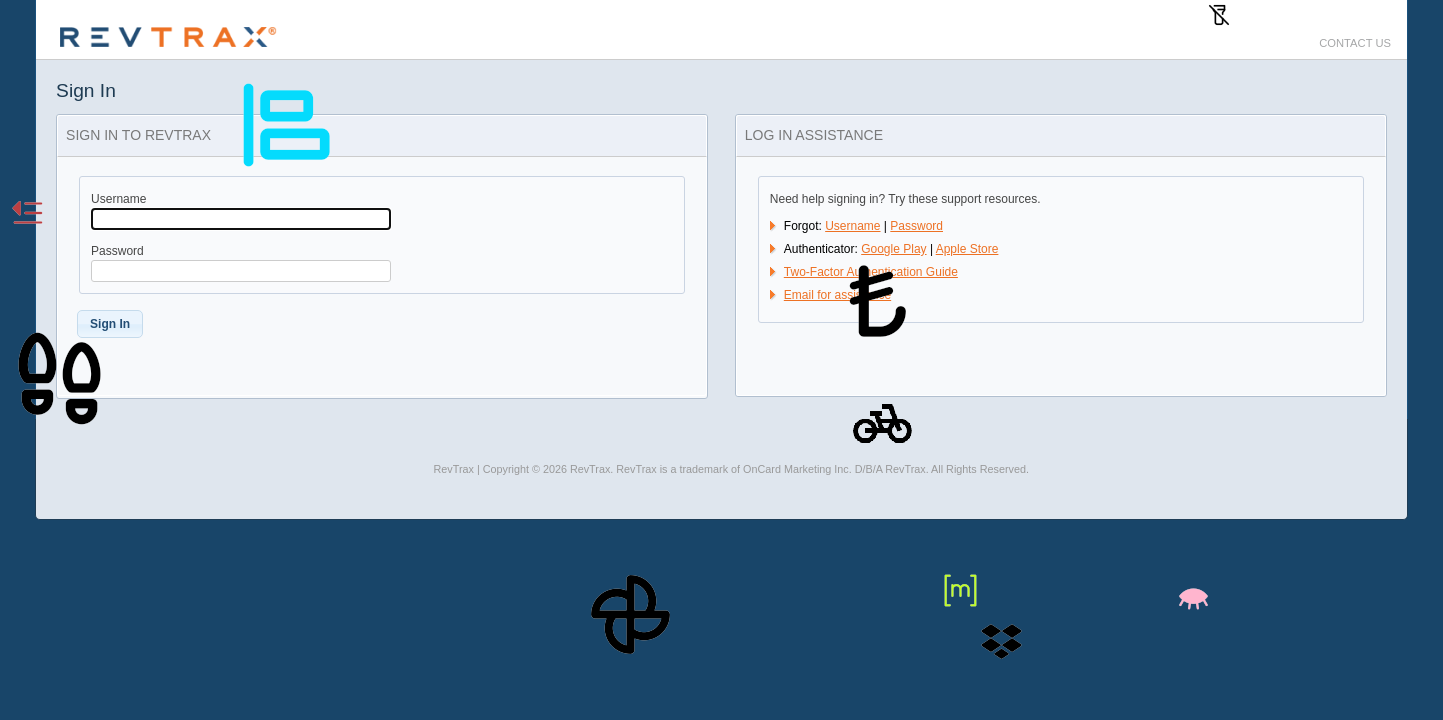 Image resolution: width=1443 pixels, height=720 pixels. I want to click on align text to the left, so click(285, 125).